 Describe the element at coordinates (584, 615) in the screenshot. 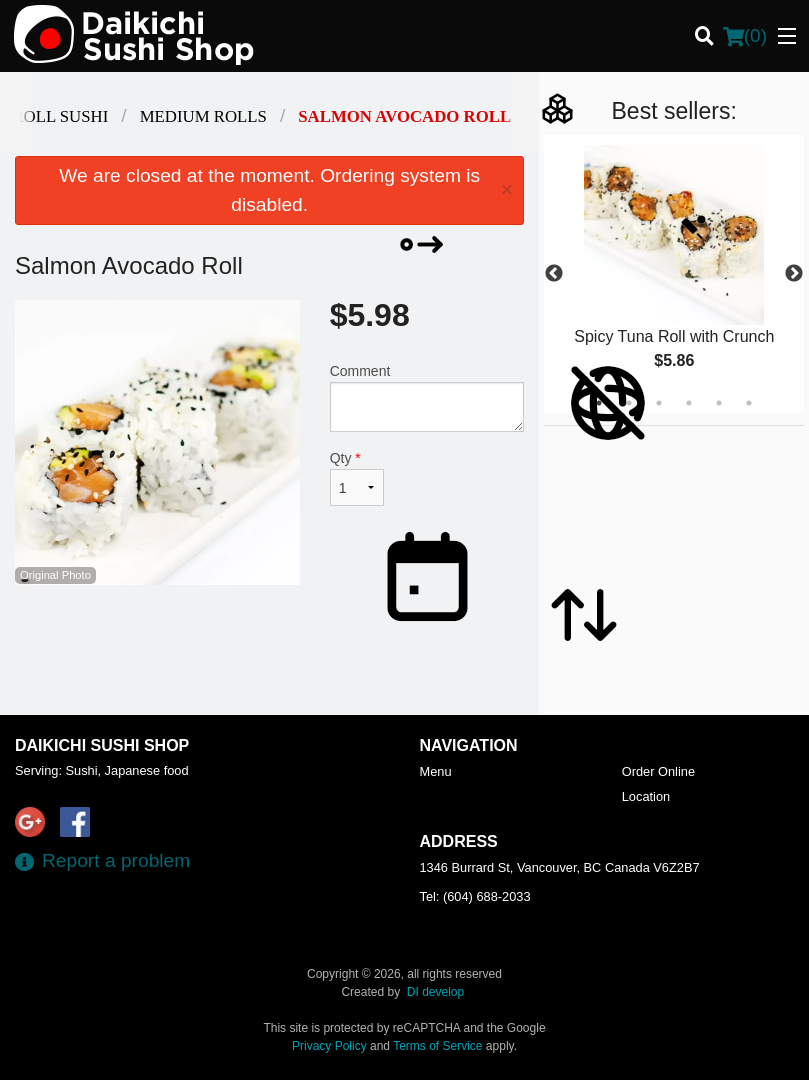

I see `sort items in ascending or descending order` at that location.